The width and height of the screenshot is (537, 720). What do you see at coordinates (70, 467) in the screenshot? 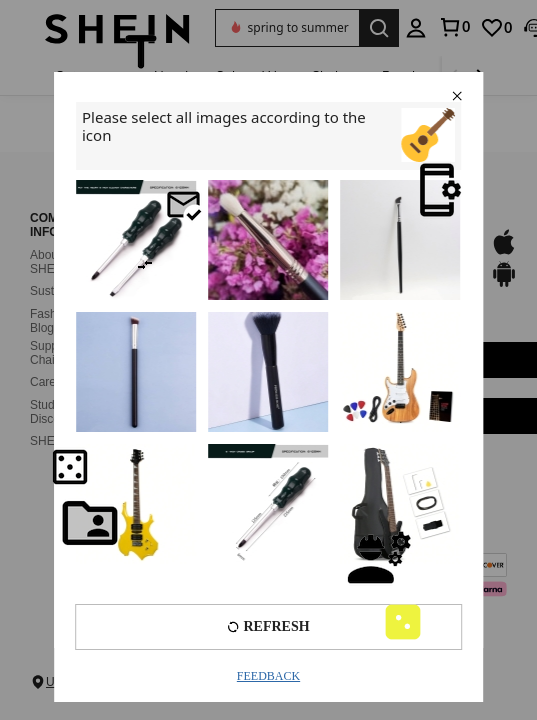
I see `access casino or gambling games` at bounding box center [70, 467].